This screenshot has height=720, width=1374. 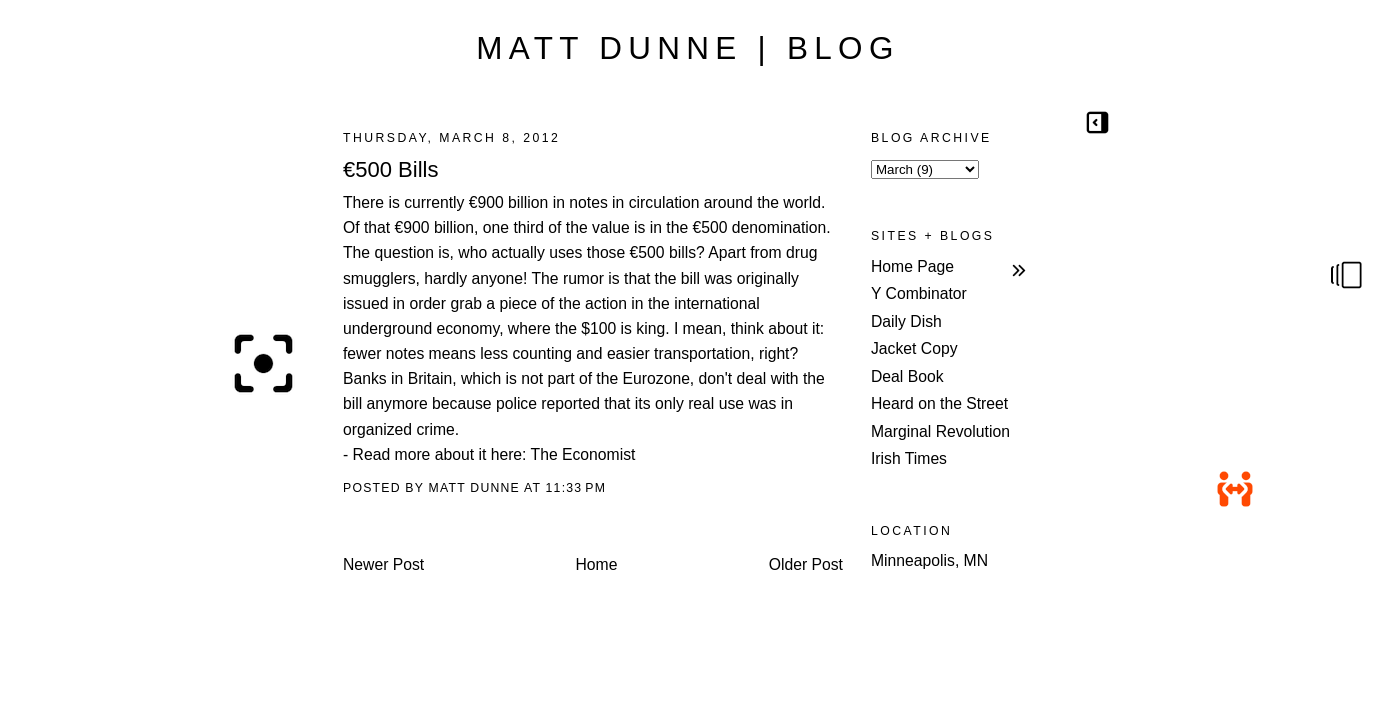 I want to click on indicates social distancing or maintaining space between people, so click(x=1235, y=489).